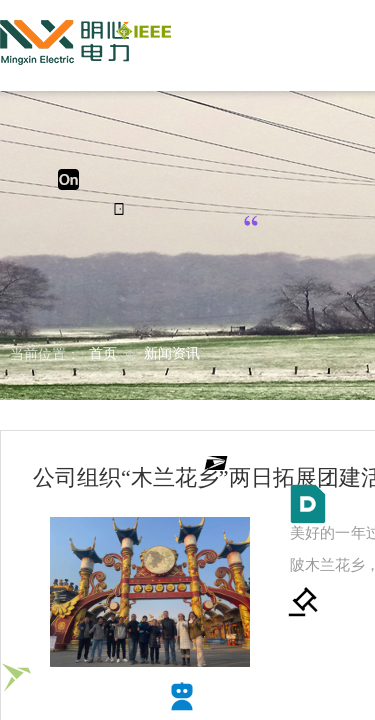 This screenshot has height=720, width=375. Describe the element at coordinates (308, 504) in the screenshot. I see `open or view a PDF document` at that location.